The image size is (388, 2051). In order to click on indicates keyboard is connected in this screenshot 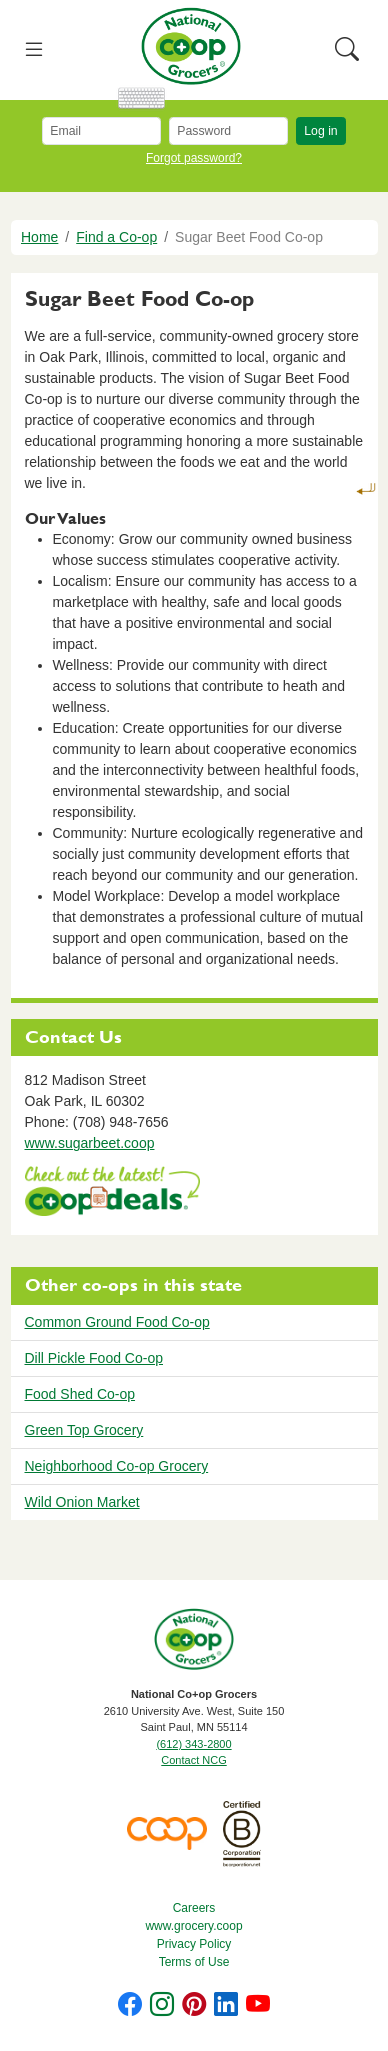, I will do `click(141, 98)`.